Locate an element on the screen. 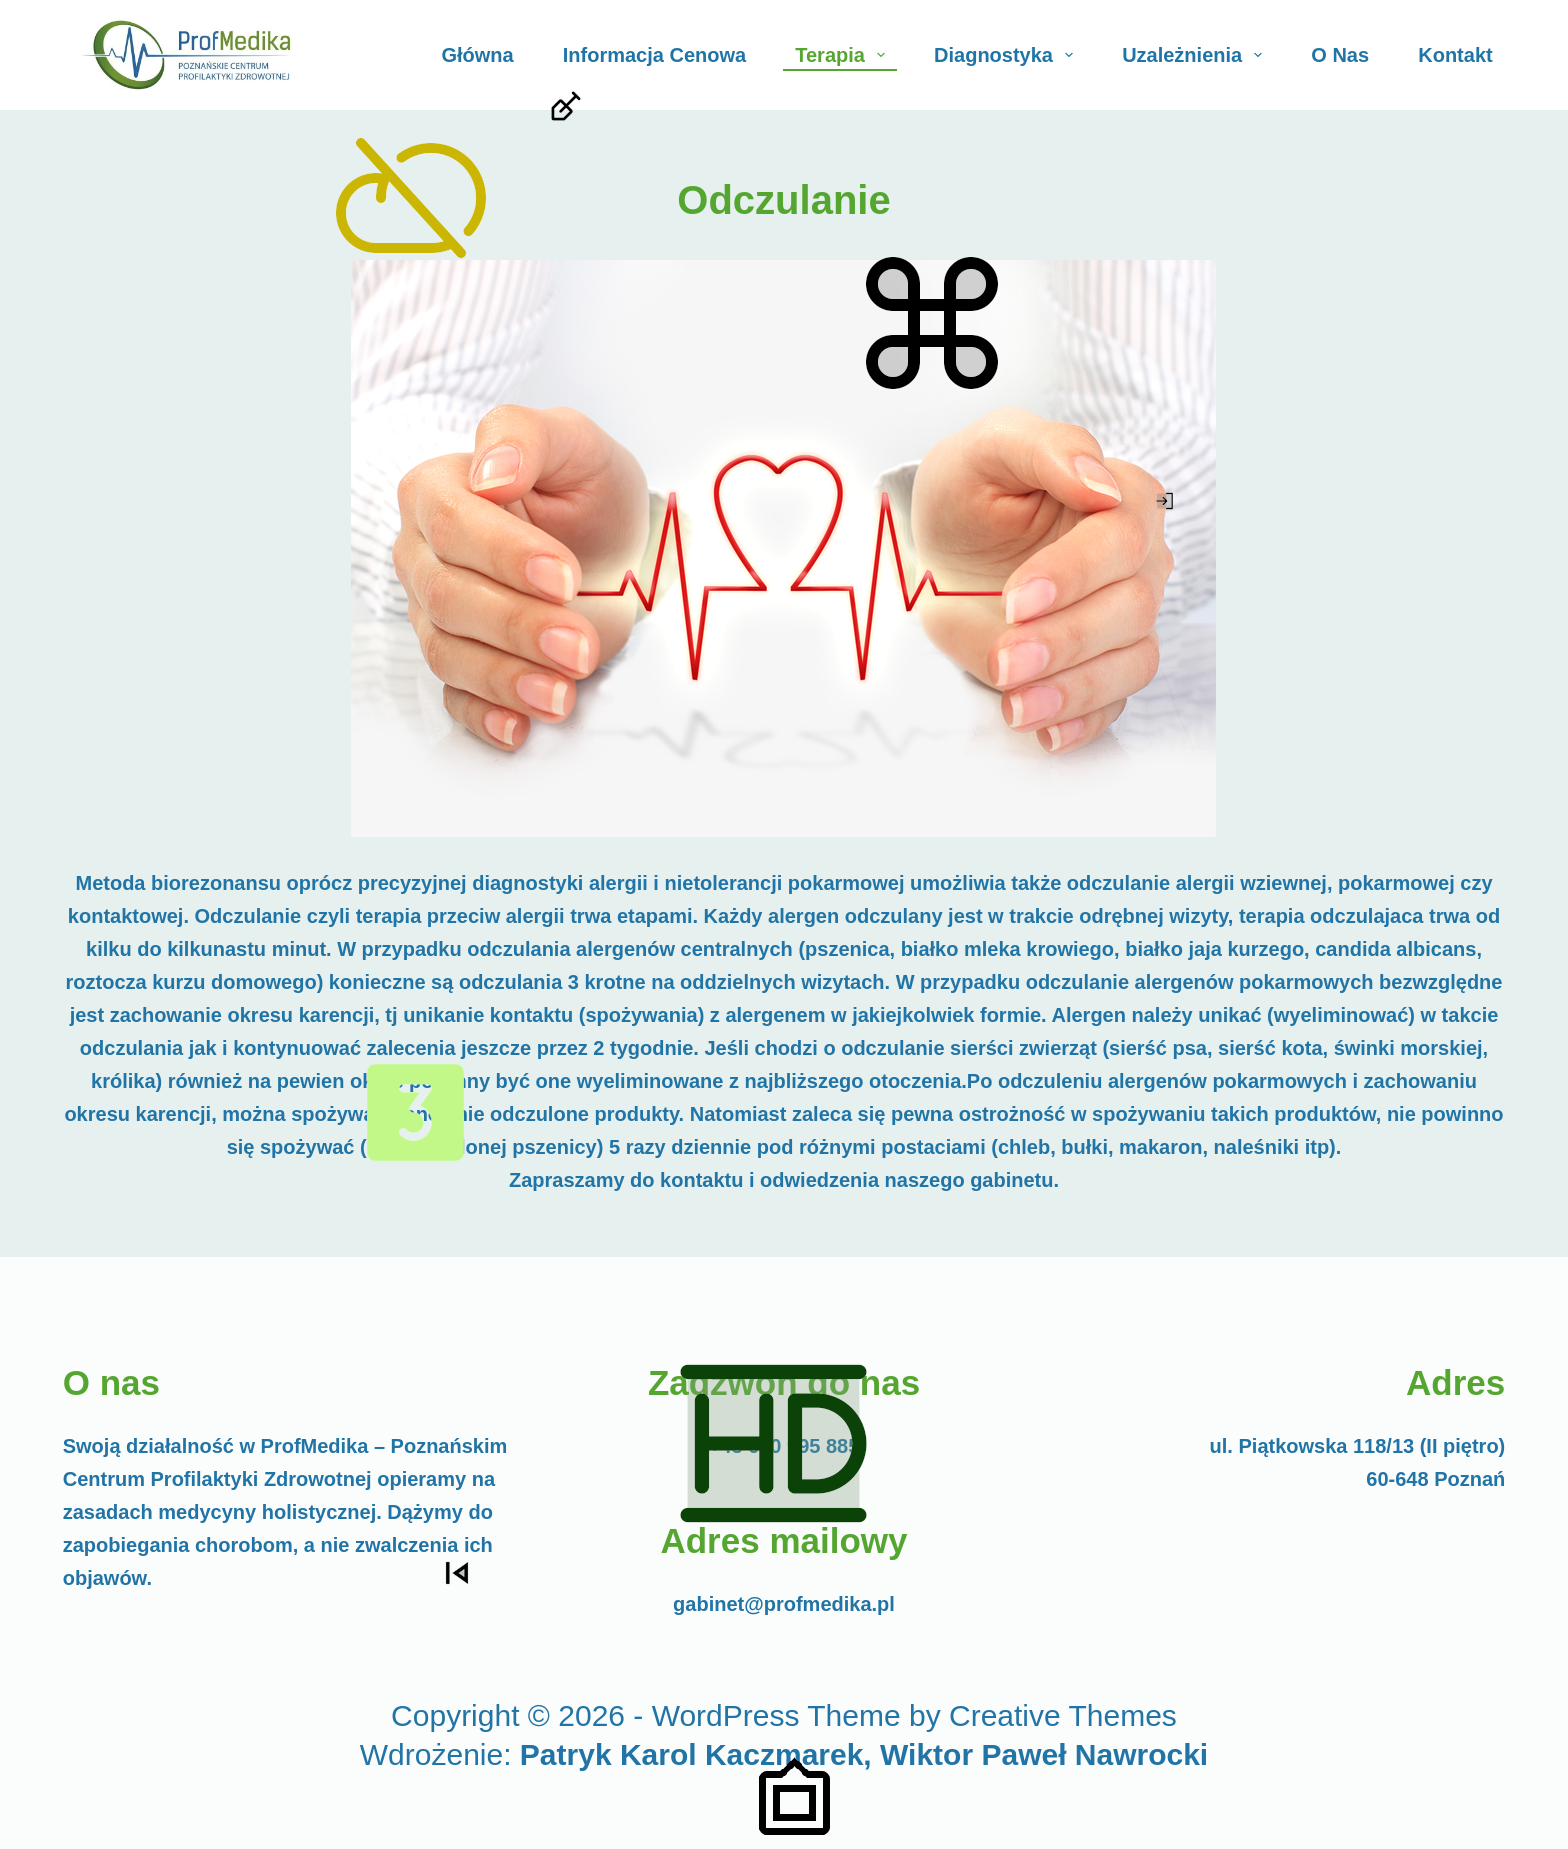  view framed photos or artwork is located at coordinates (794, 1799).